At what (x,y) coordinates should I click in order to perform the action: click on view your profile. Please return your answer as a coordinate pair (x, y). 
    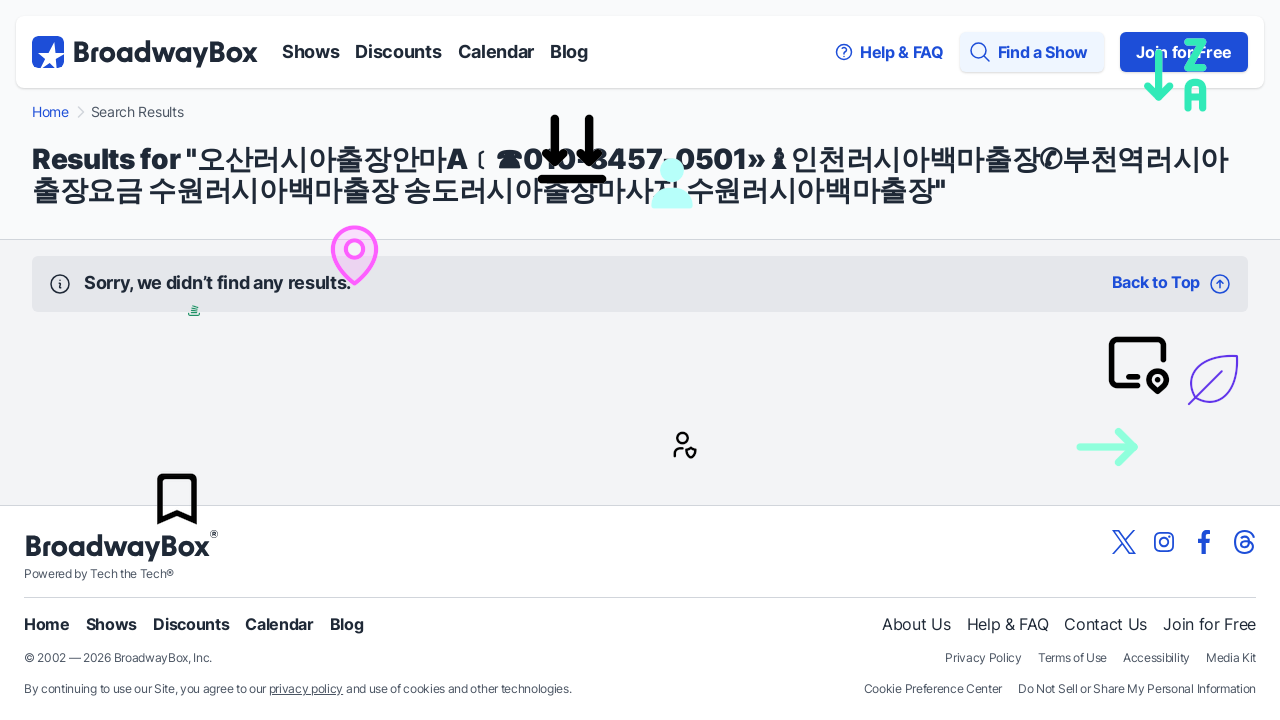
    Looking at the image, I should click on (672, 183).